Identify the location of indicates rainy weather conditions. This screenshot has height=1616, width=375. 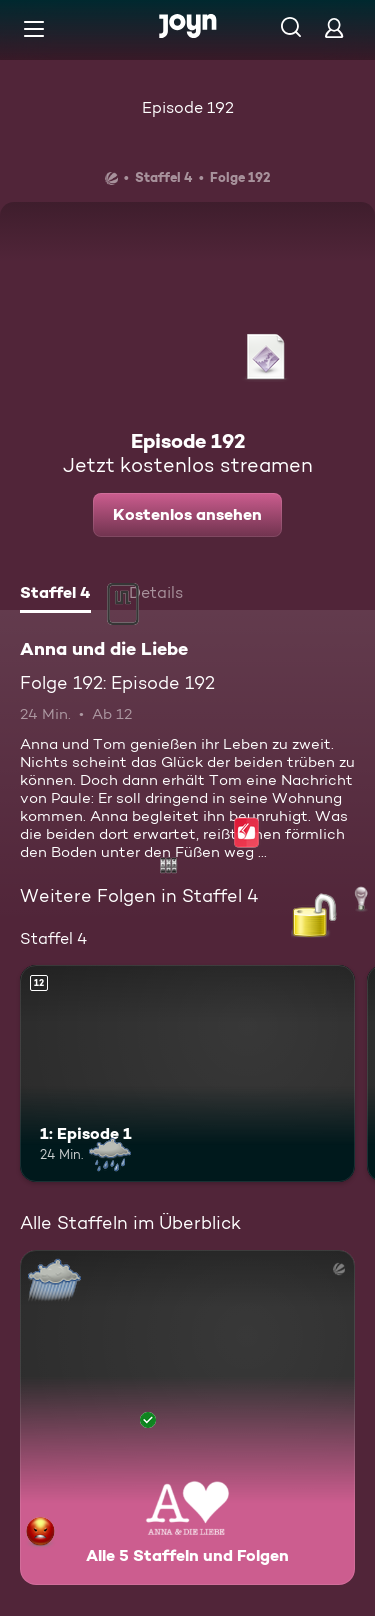
(54, 1275).